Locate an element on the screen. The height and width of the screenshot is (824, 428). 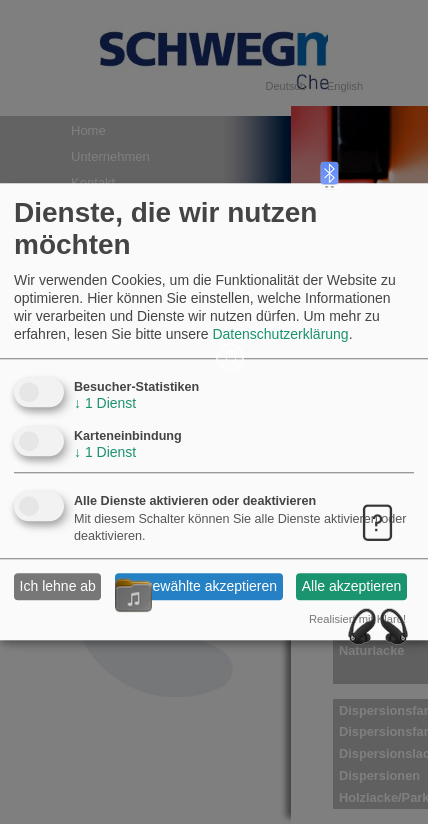
connect beats wireless earbuds via bluetooth is located at coordinates (378, 629).